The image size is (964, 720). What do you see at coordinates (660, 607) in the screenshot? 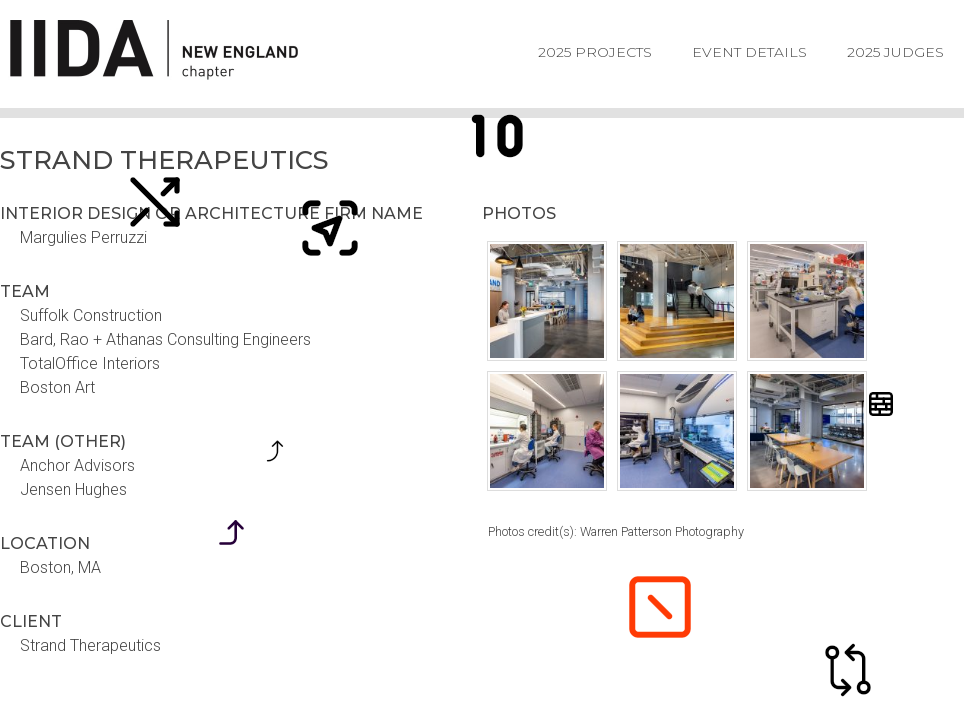
I see `indicates a blocked or forbidden action` at bounding box center [660, 607].